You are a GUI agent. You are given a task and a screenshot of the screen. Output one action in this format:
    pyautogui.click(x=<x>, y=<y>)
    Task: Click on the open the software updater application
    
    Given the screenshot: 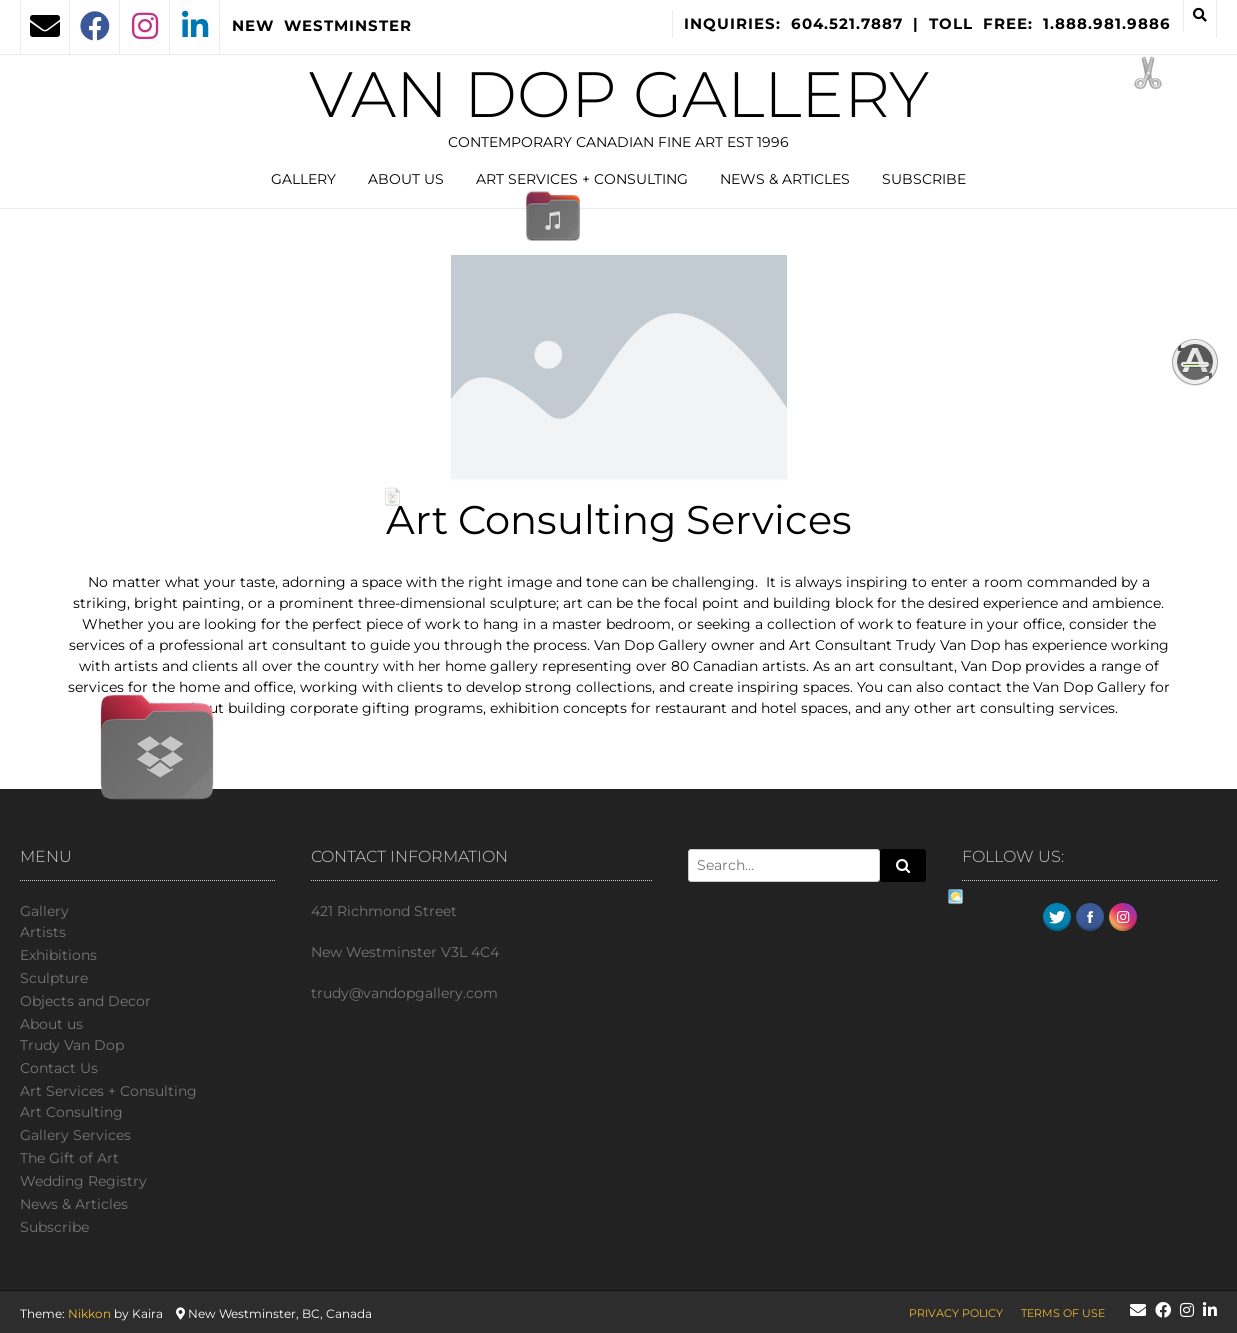 What is the action you would take?
    pyautogui.click(x=1195, y=362)
    